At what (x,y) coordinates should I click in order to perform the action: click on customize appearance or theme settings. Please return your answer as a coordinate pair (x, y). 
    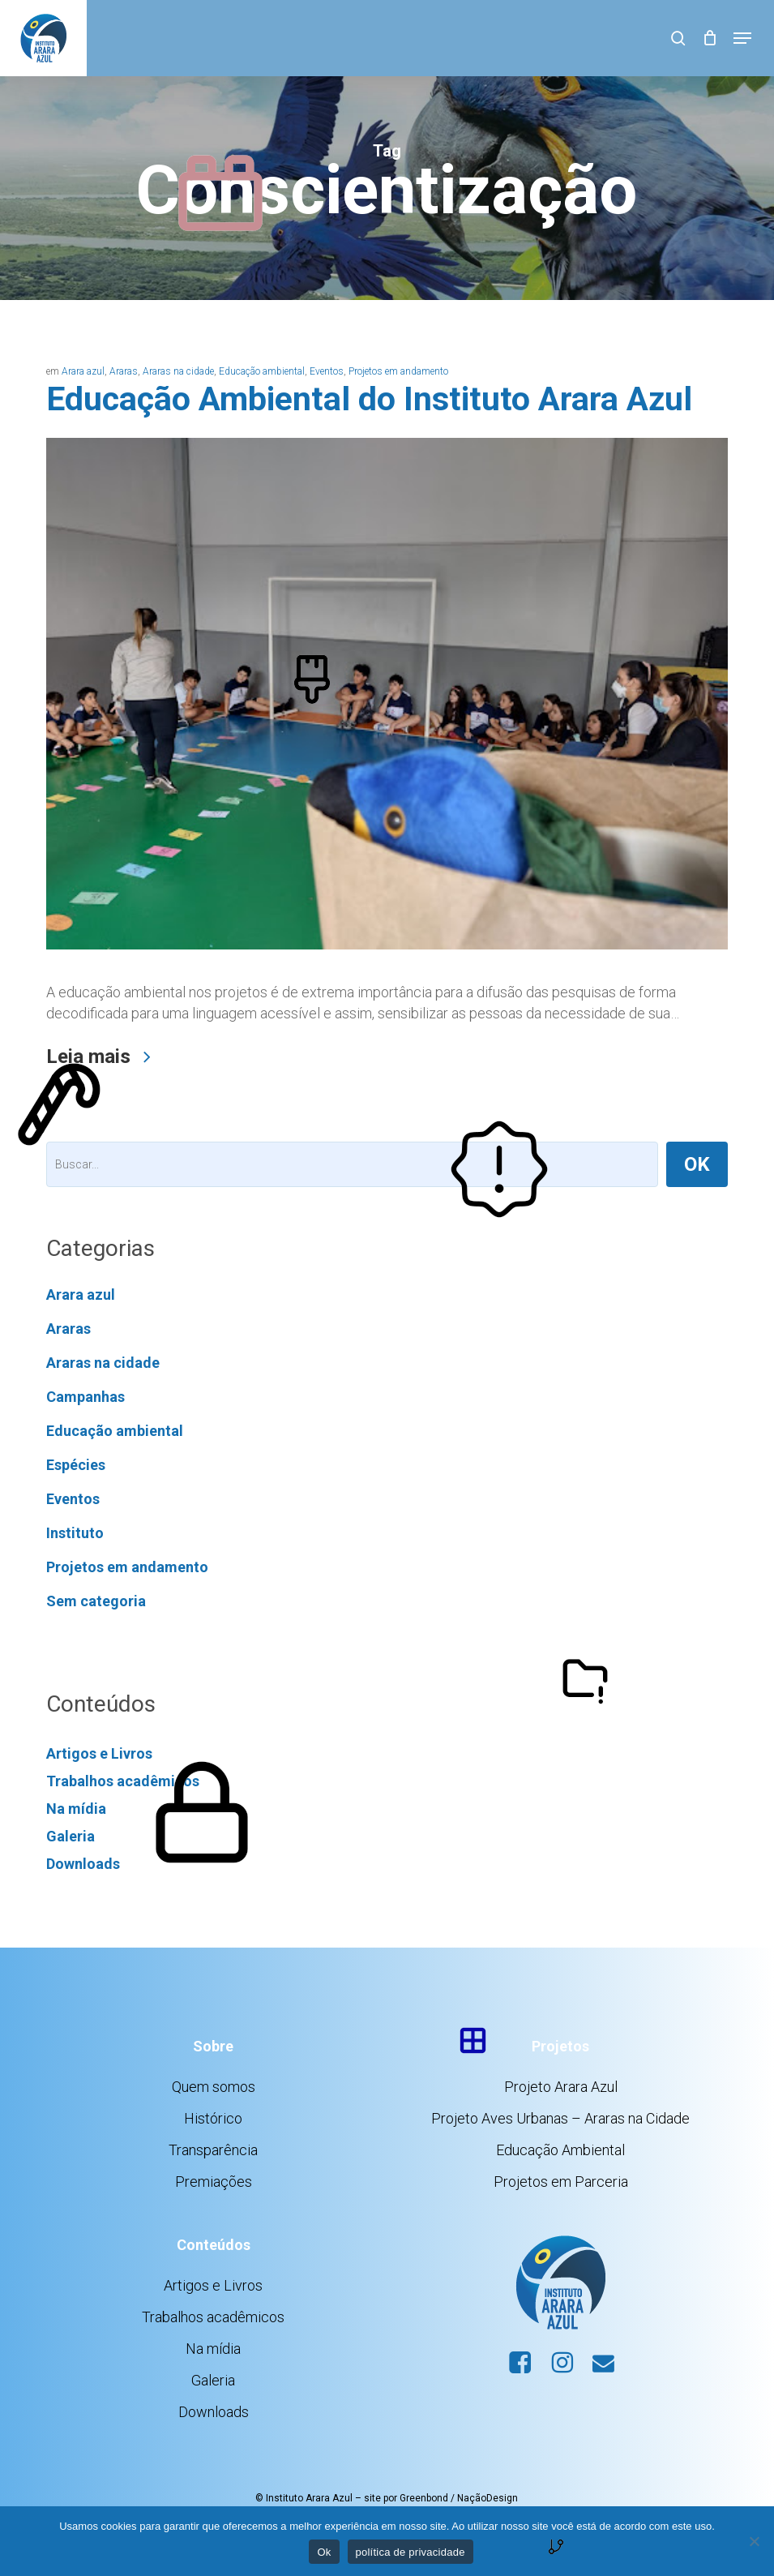
    Looking at the image, I should click on (312, 679).